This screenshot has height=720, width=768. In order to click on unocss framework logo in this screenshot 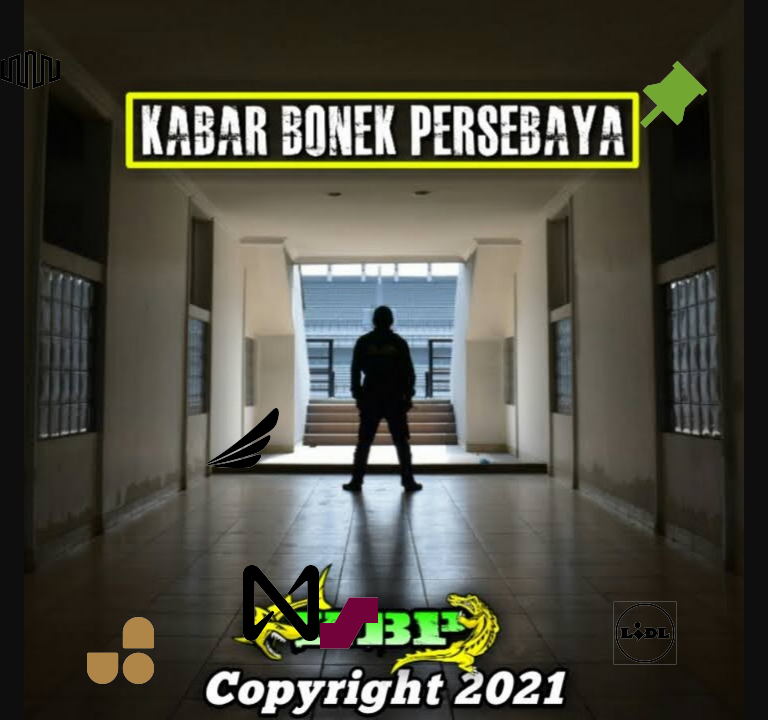, I will do `click(120, 650)`.